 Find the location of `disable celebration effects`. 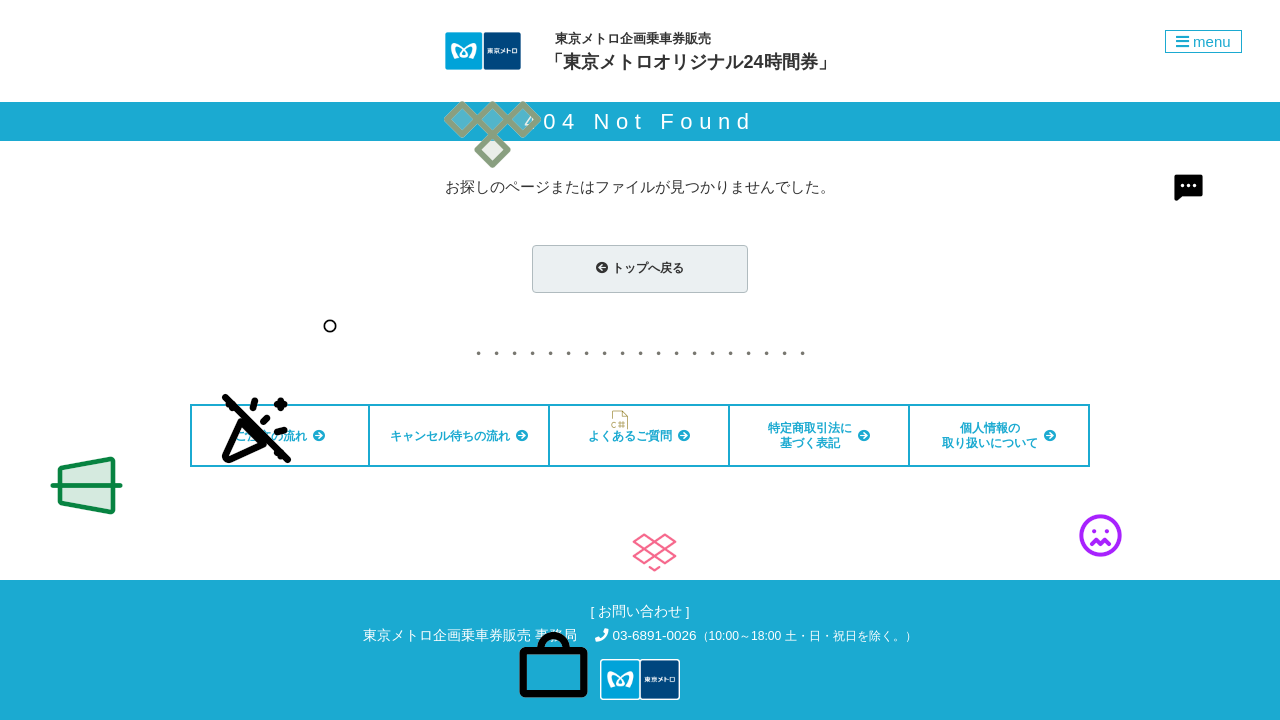

disable celebration effects is located at coordinates (256, 428).